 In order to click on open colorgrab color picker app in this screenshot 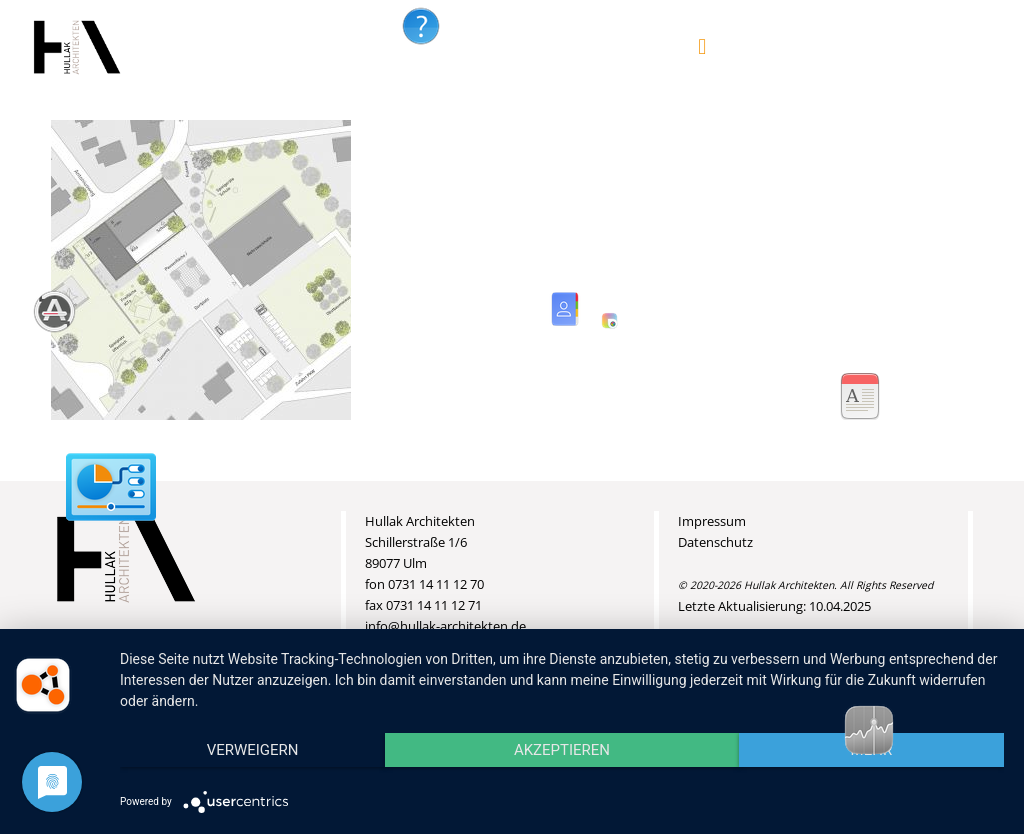, I will do `click(609, 320)`.